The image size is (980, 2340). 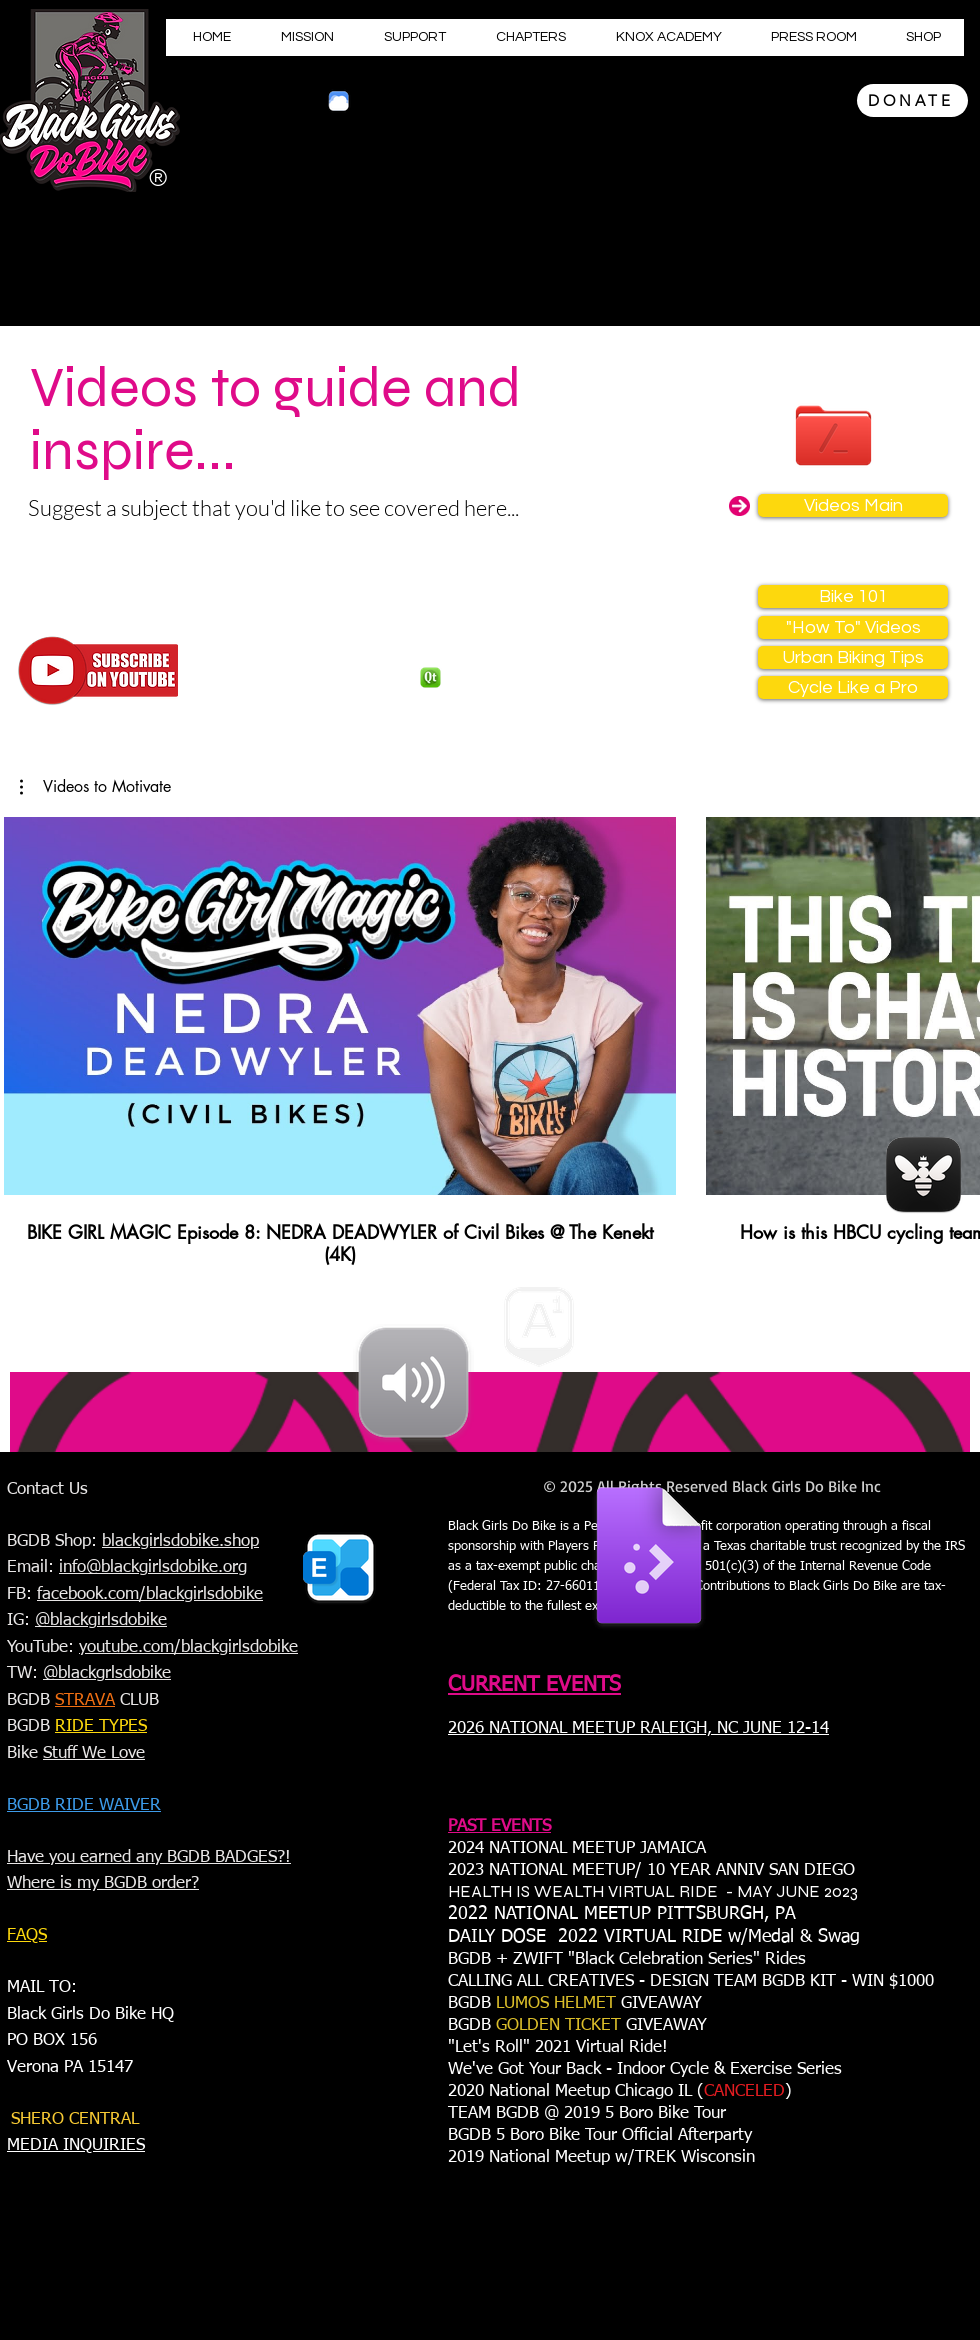 I want to click on open sound preferences, so click(x=413, y=1384).